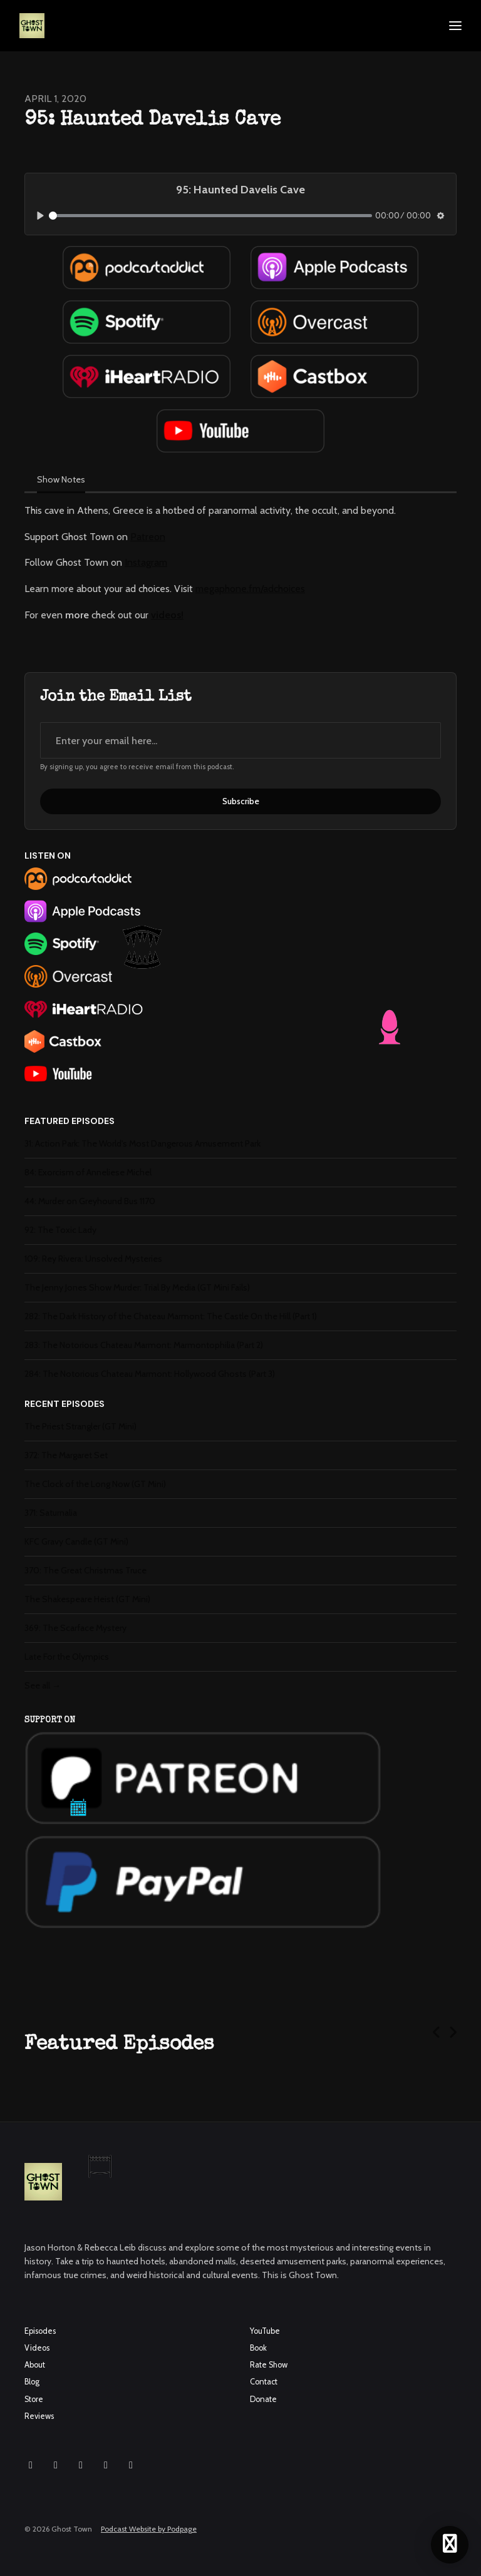 The width and height of the screenshot is (481, 2576). Describe the element at coordinates (143, 947) in the screenshot. I see `select a monster or creature character` at that location.